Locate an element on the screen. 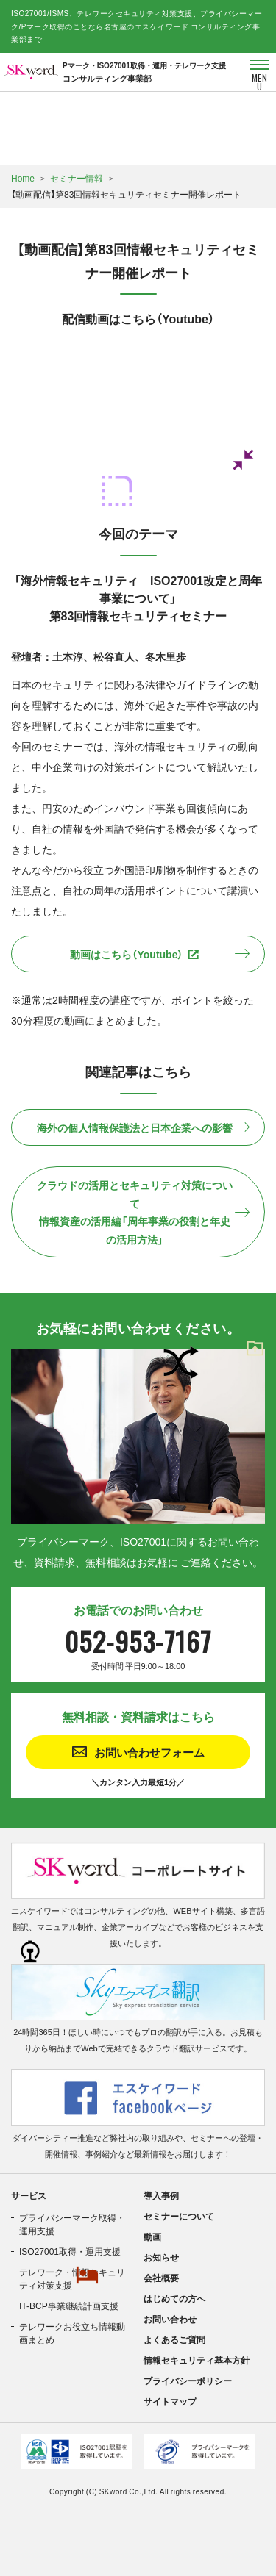 The image size is (276, 2576). collapse or minimize an expanded view is located at coordinates (243, 459).